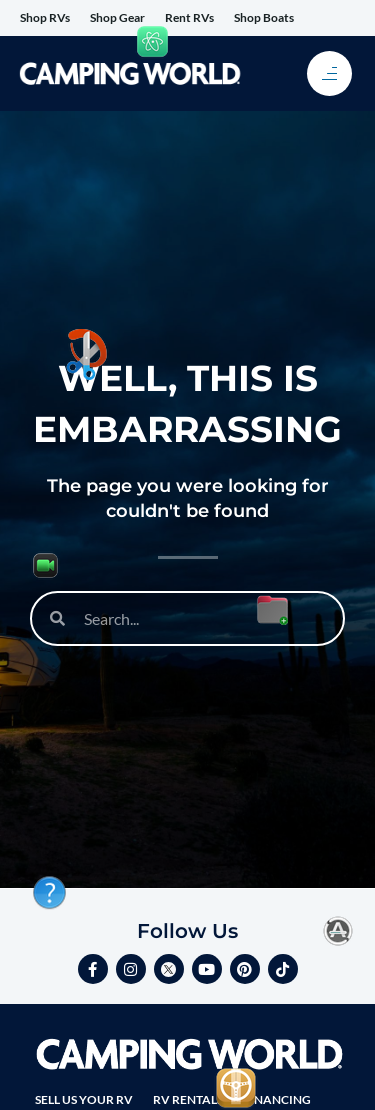 Image resolution: width=375 pixels, height=1110 pixels. What do you see at coordinates (49, 892) in the screenshot?
I see `open help or support center` at bounding box center [49, 892].